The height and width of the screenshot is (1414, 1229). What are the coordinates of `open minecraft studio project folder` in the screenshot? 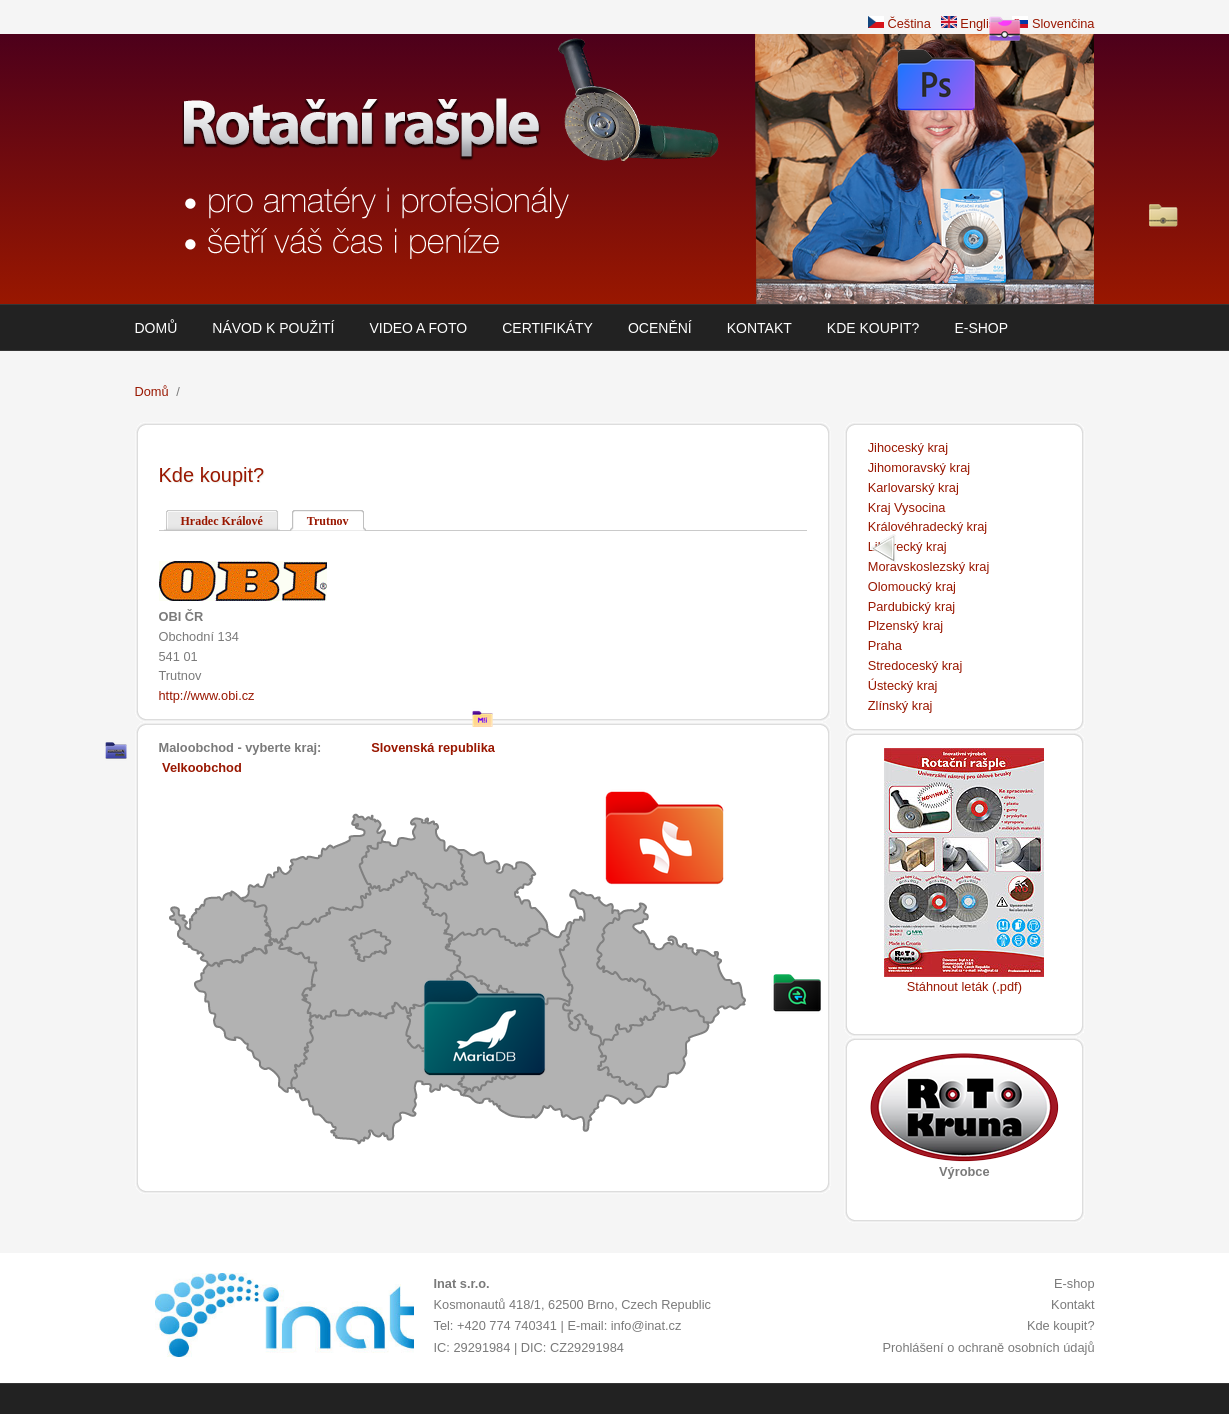 It's located at (116, 751).